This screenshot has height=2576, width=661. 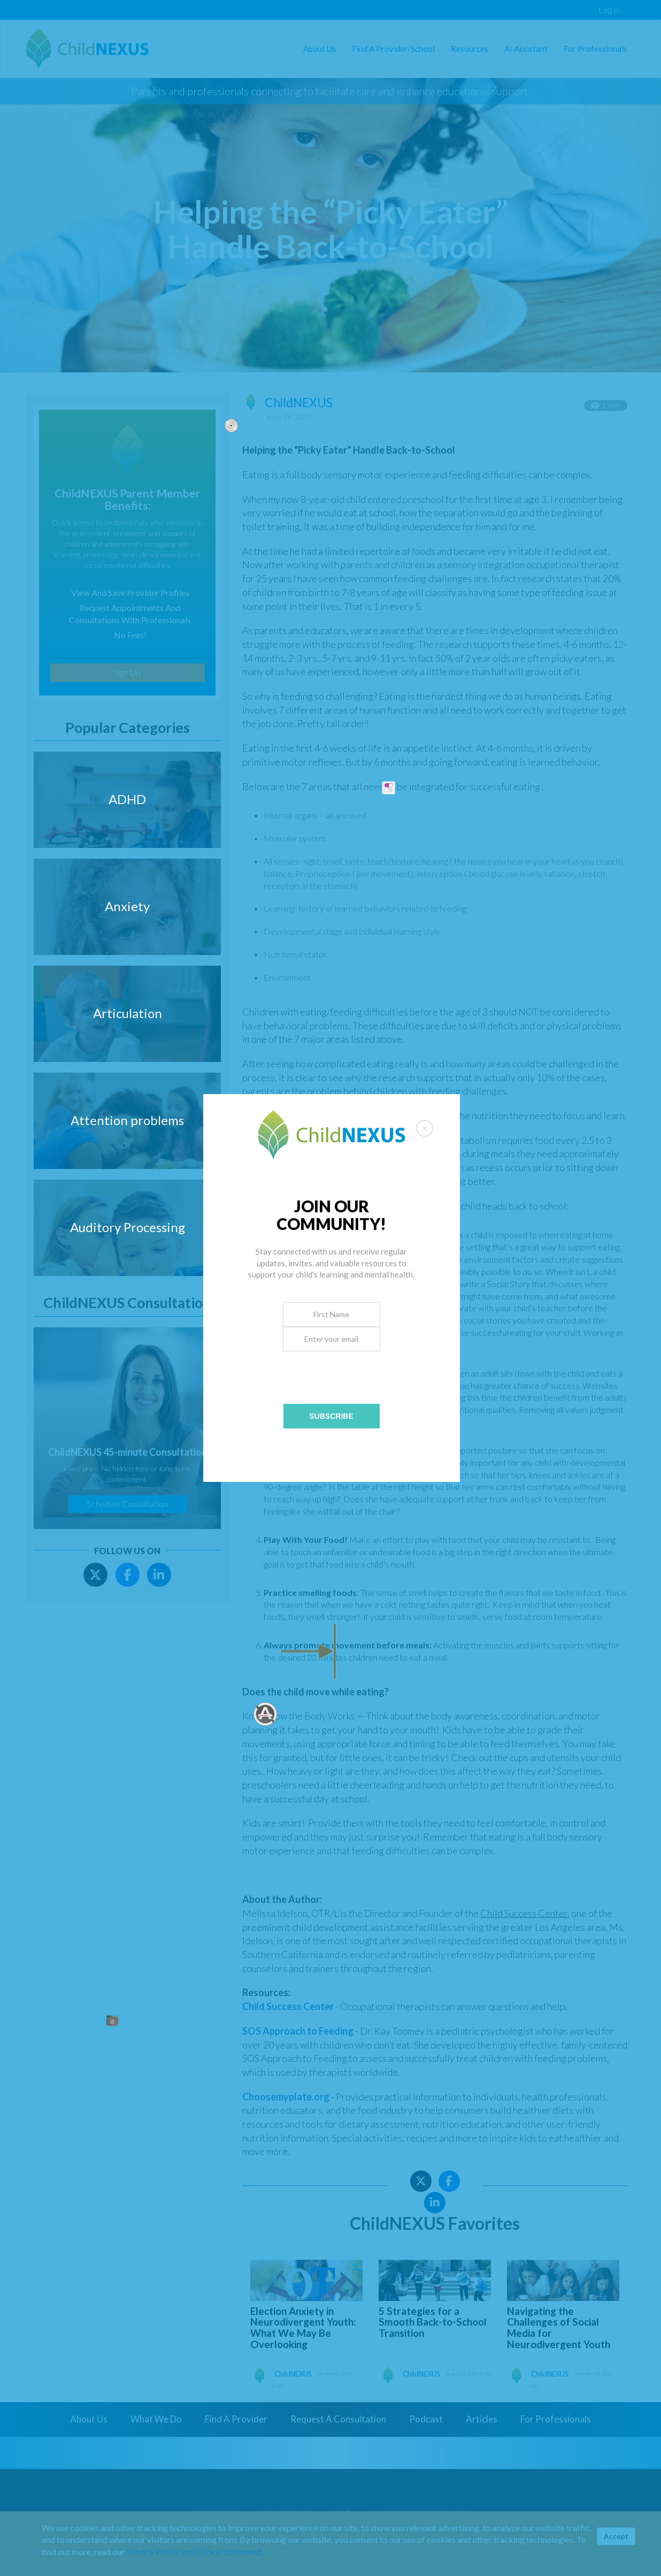 What do you see at coordinates (112, 2020) in the screenshot?
I see `open your documents folder` at bounding box center [112, 2020].